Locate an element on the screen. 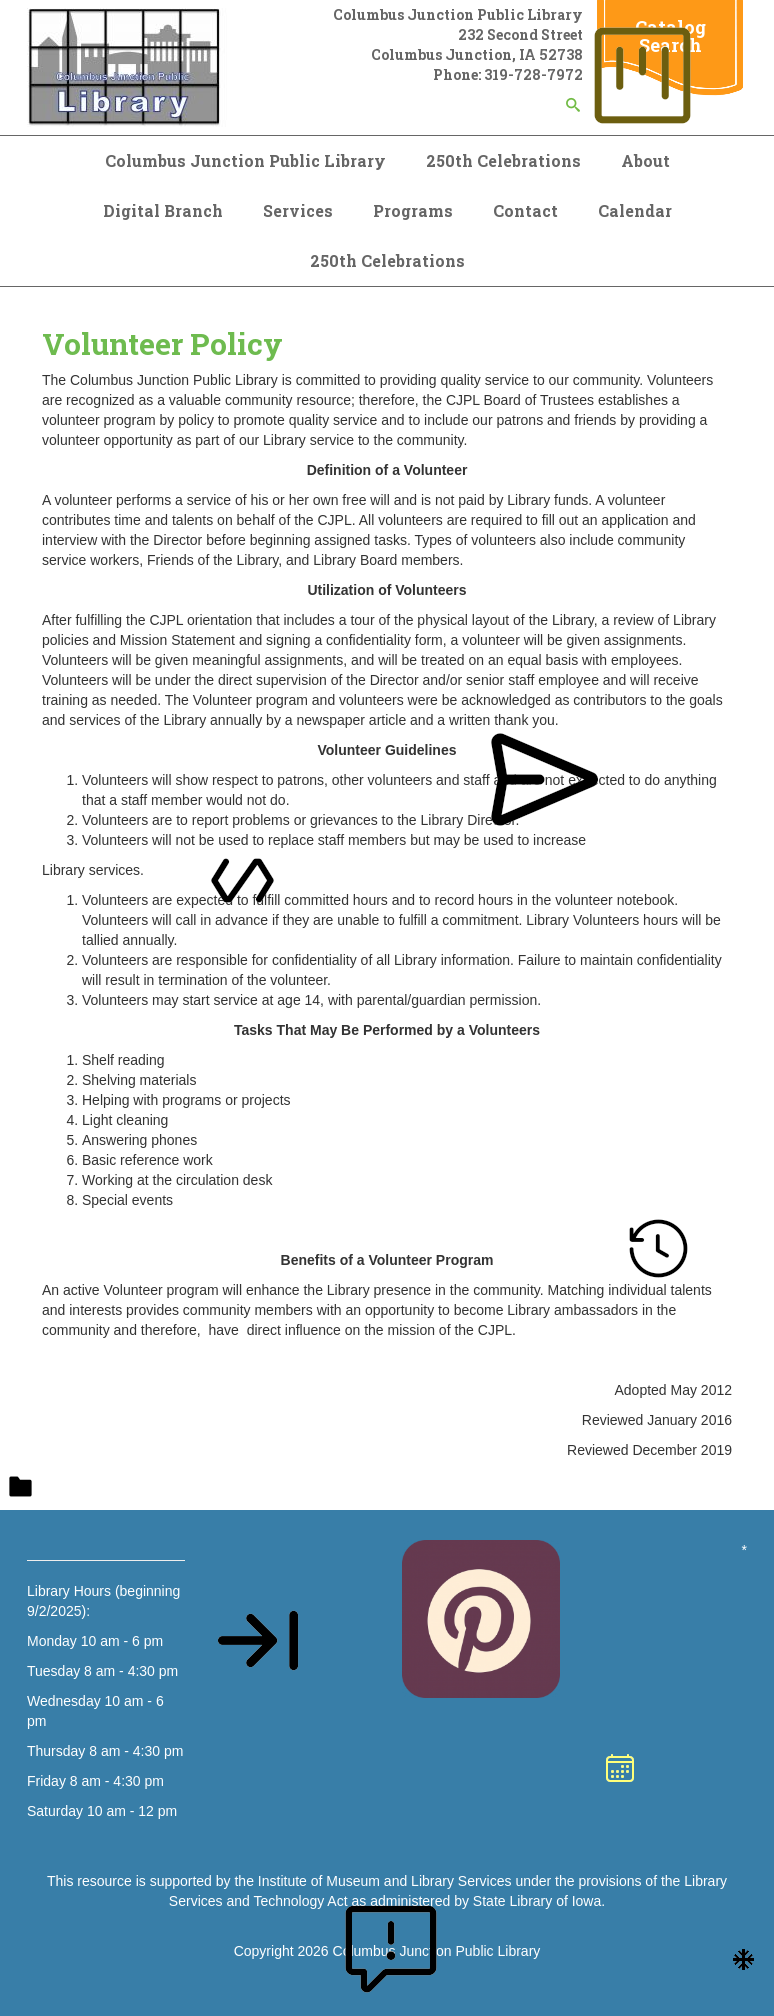  move item to the end of a list is located at coordinates (259, 1640).